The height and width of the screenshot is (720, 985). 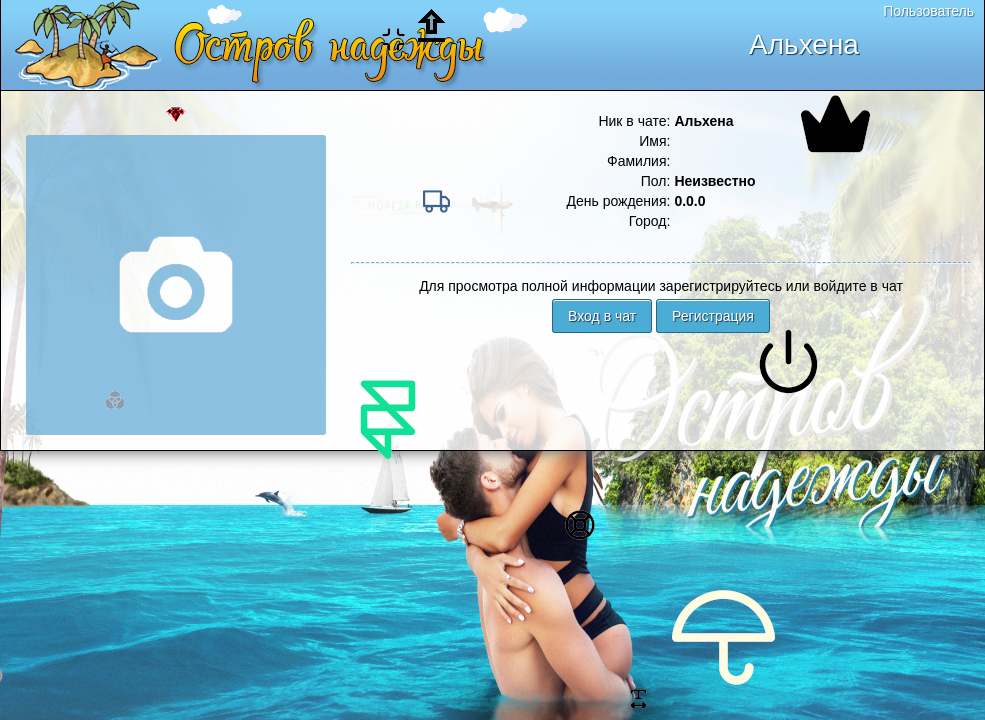 I want to click on adjust text width or horizontal spacing, so click(x=638, y=698).